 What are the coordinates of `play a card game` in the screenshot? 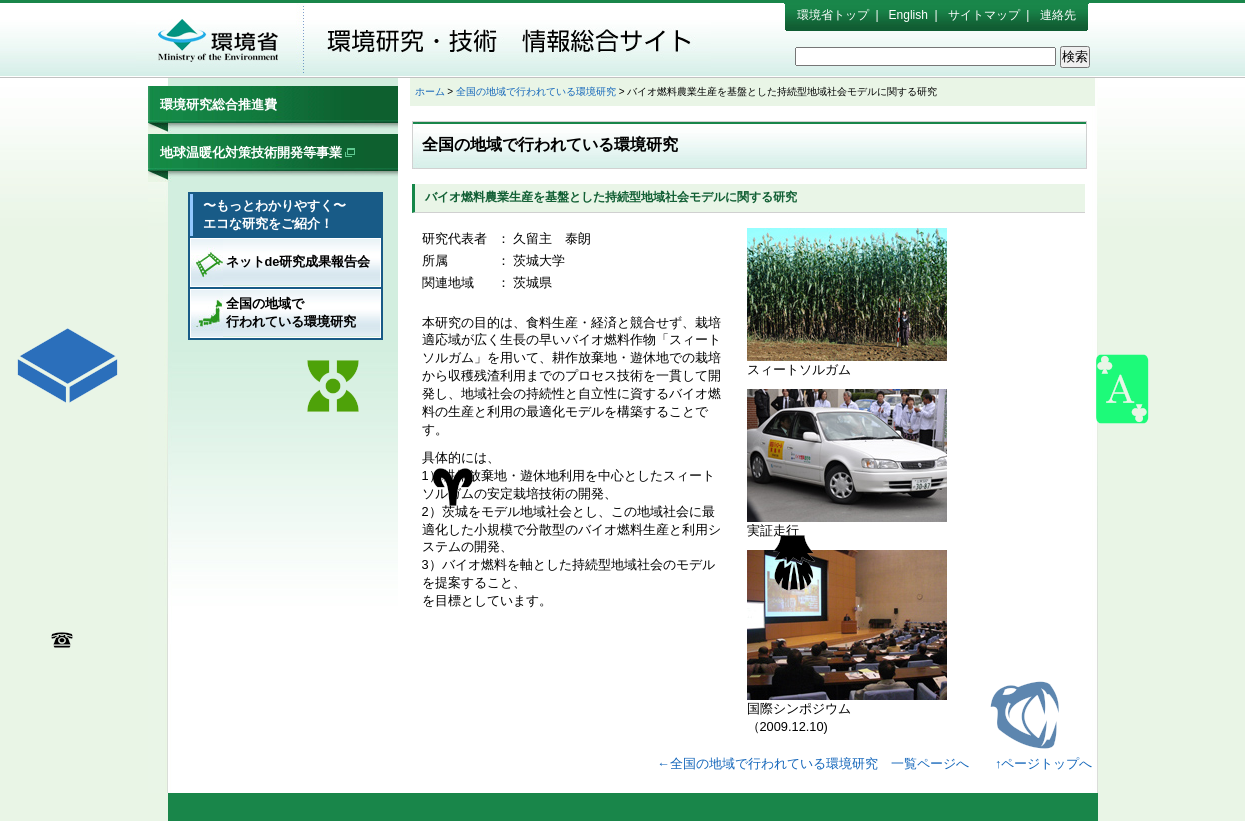 It's located at (1122, 389).